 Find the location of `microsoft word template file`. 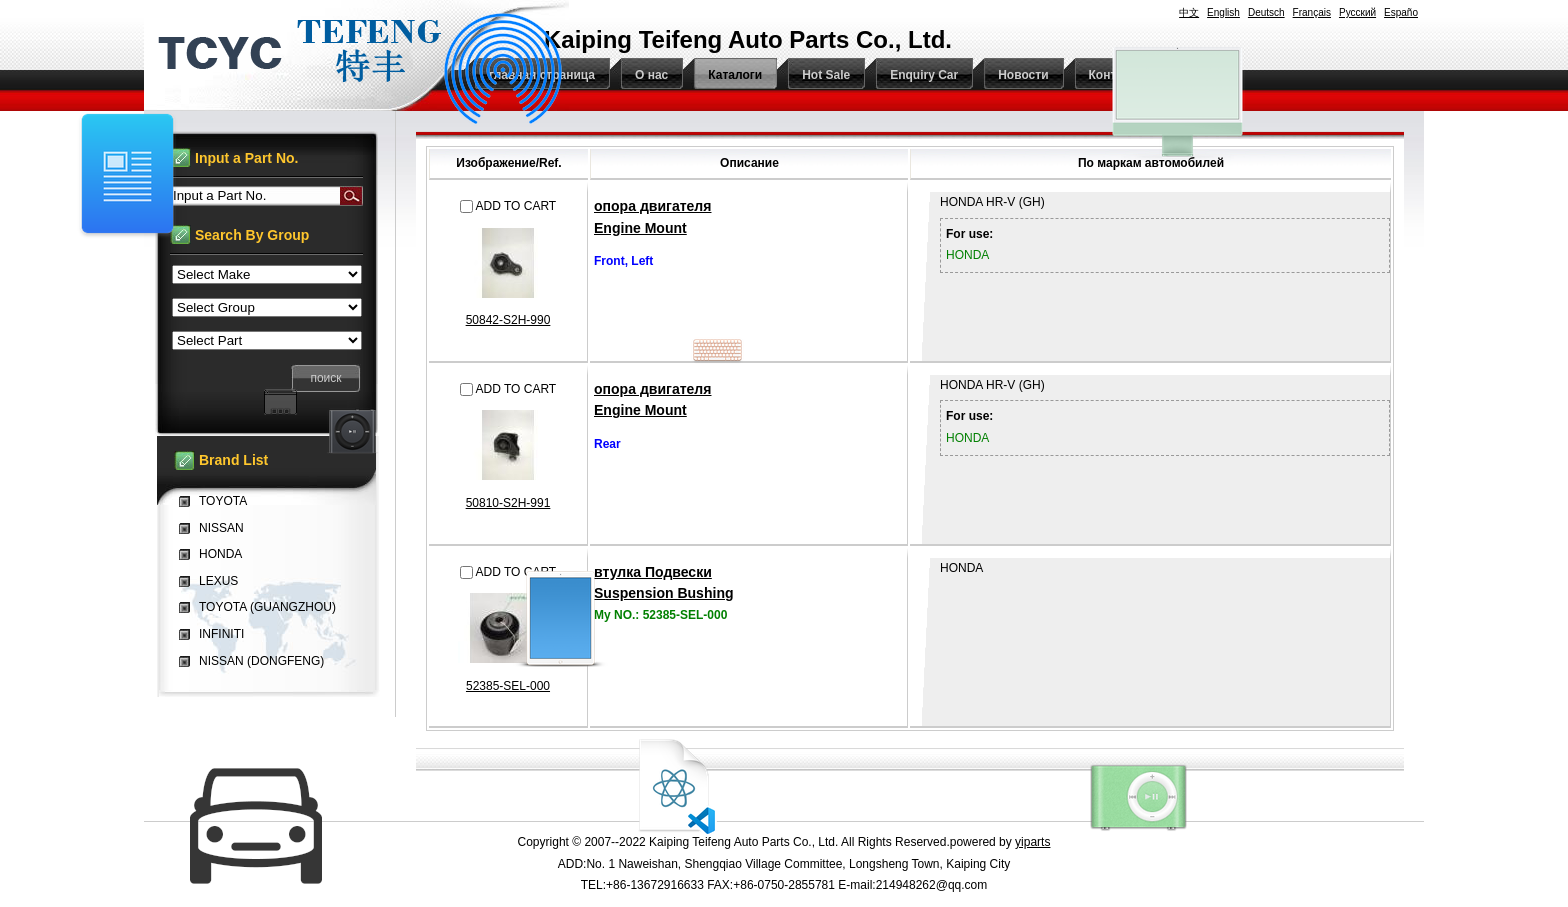

microsoft word template file is located at coordinates (127, 175).